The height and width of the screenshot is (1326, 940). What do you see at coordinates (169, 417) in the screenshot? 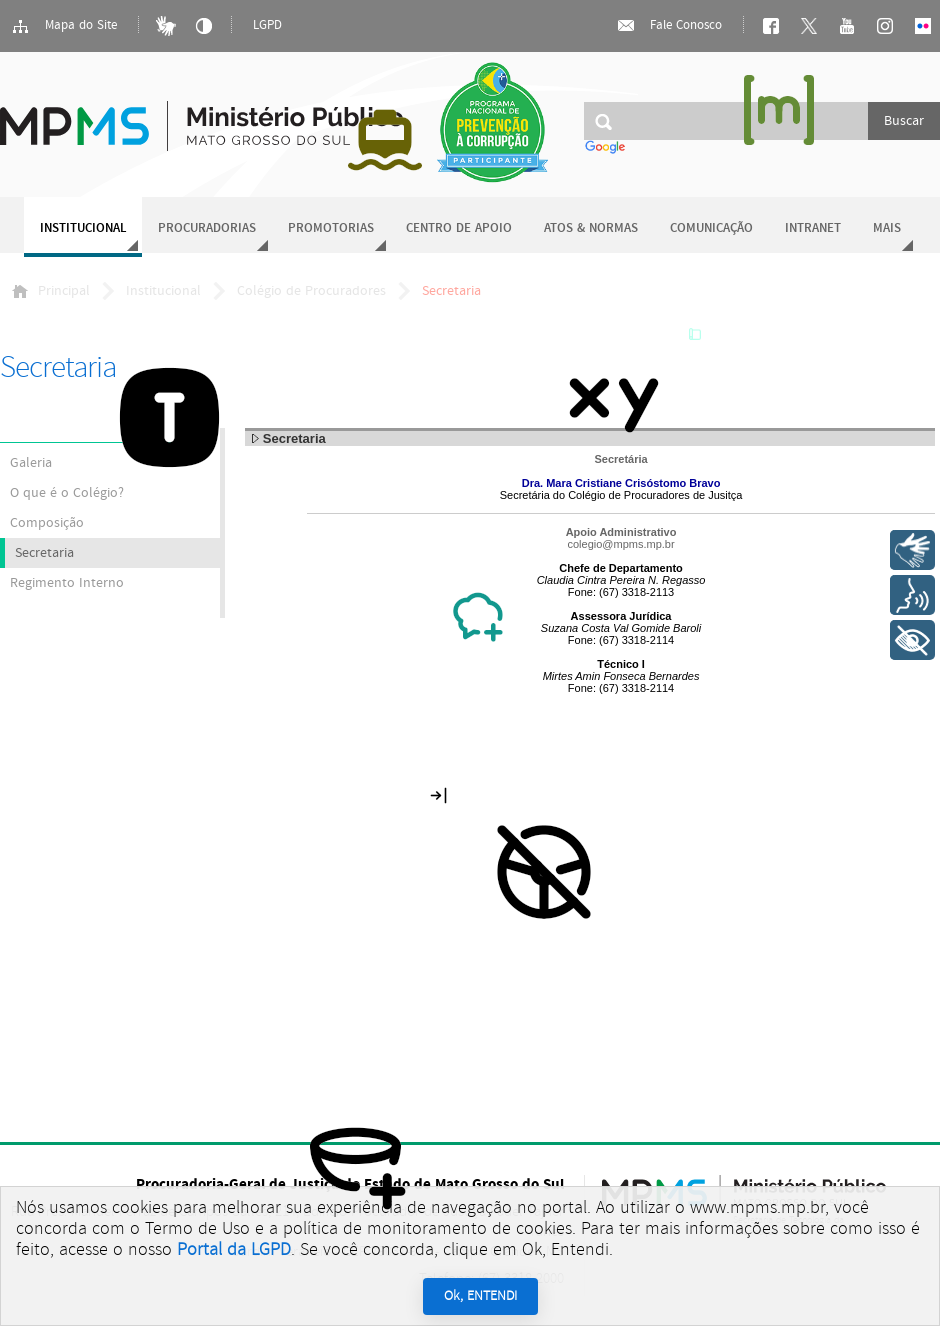
I see `text formatting or typography tool` at bounding box center [169, 417].